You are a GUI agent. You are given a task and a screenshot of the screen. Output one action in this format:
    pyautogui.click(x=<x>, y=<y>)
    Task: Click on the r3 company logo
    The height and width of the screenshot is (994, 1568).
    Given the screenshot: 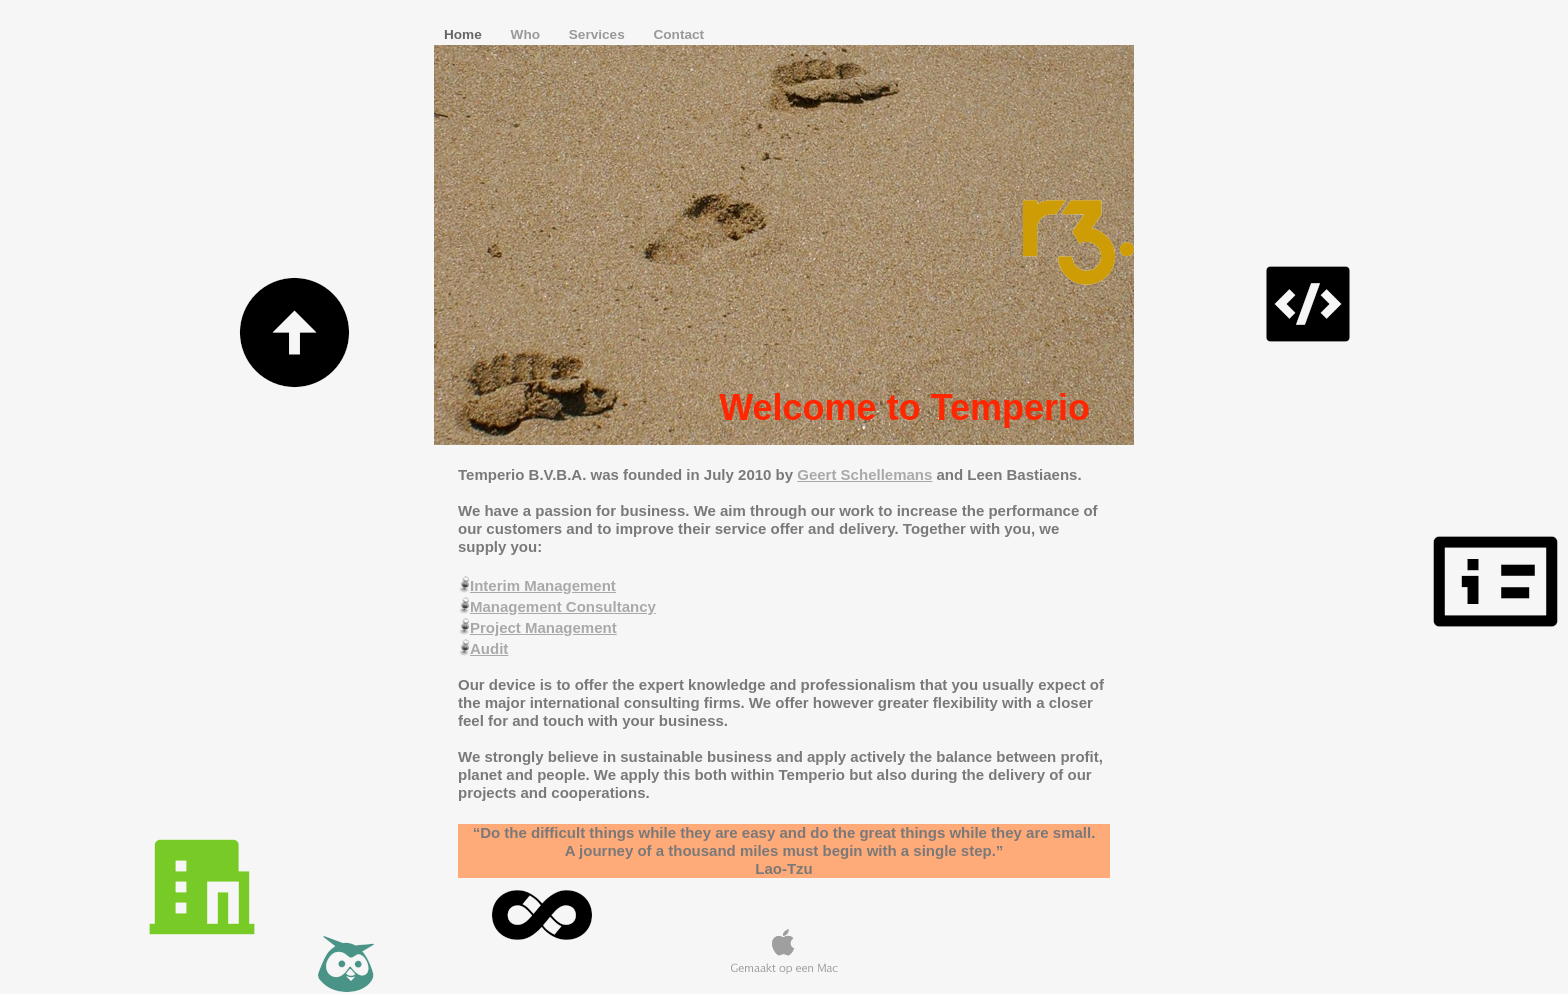 What is the action you would take?
    pyautogui.click(x=1078, y=242)
    